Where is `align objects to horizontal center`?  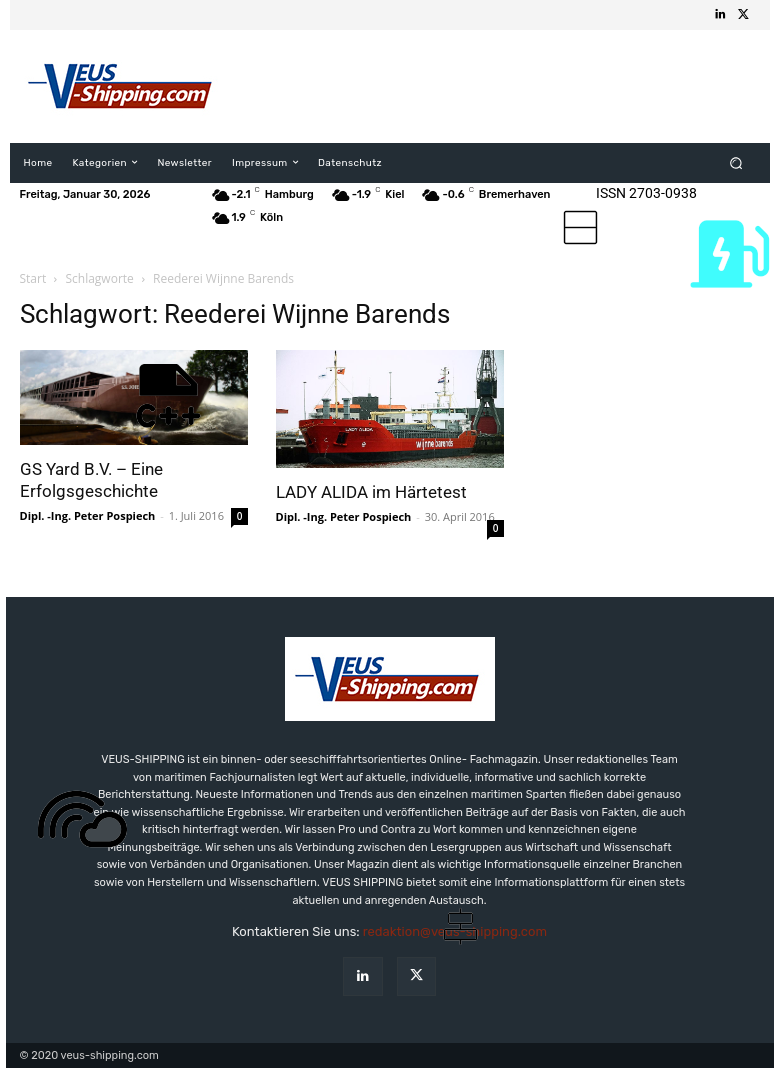 align objects to horizontal center is located at coordinates (460, 926).